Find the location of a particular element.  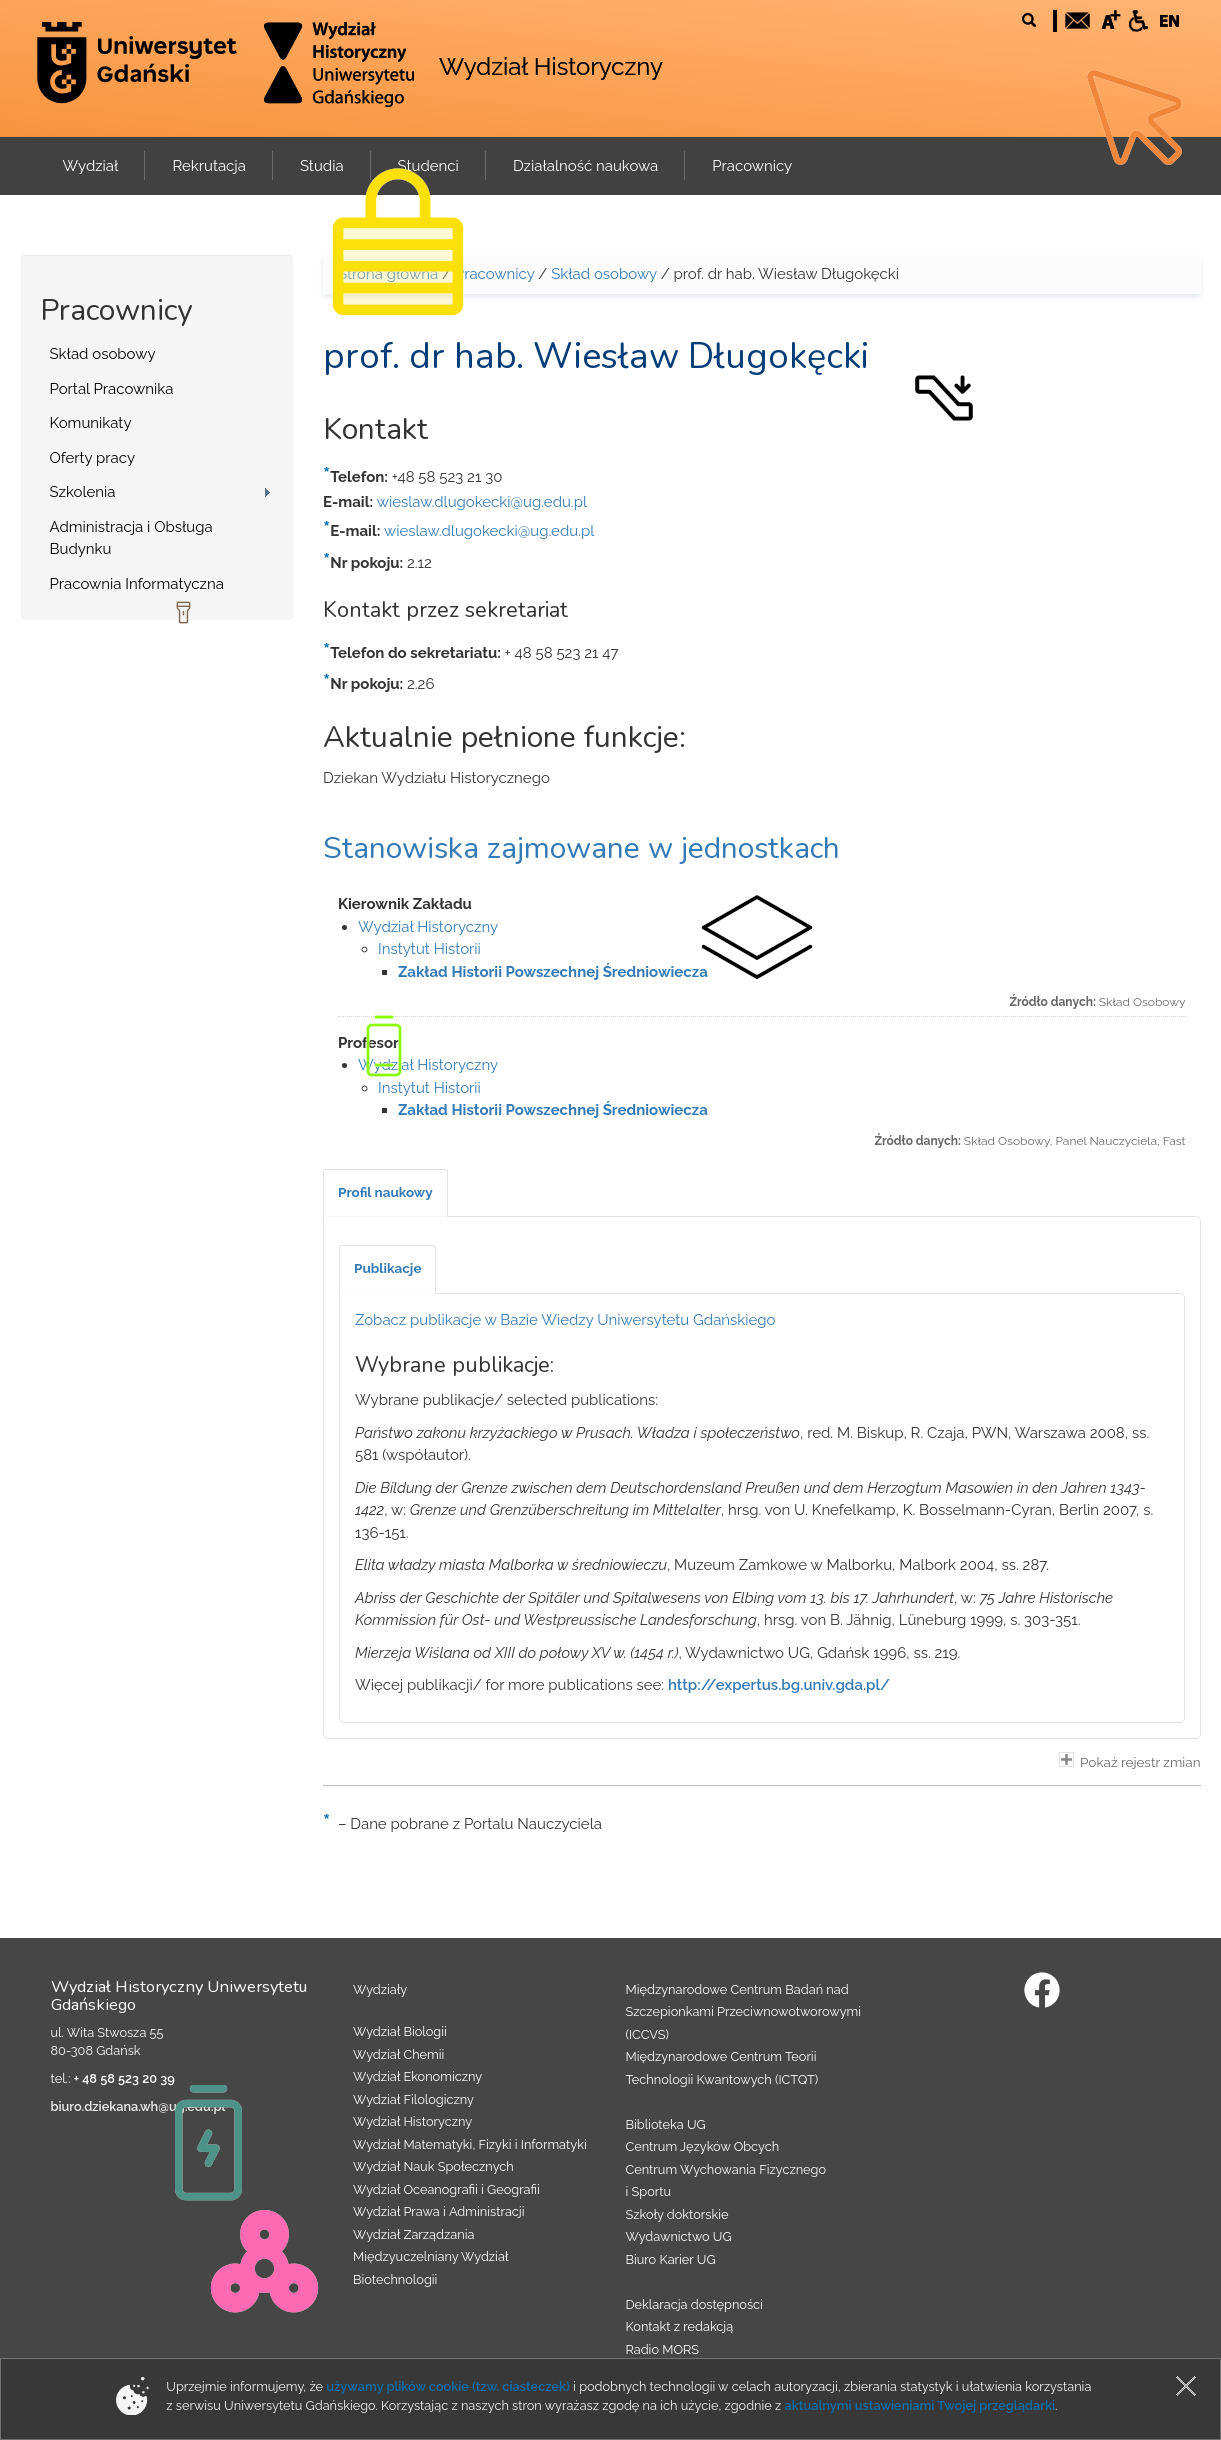

fidget spinner toy or game icon is located at coordinates (264, 2268).